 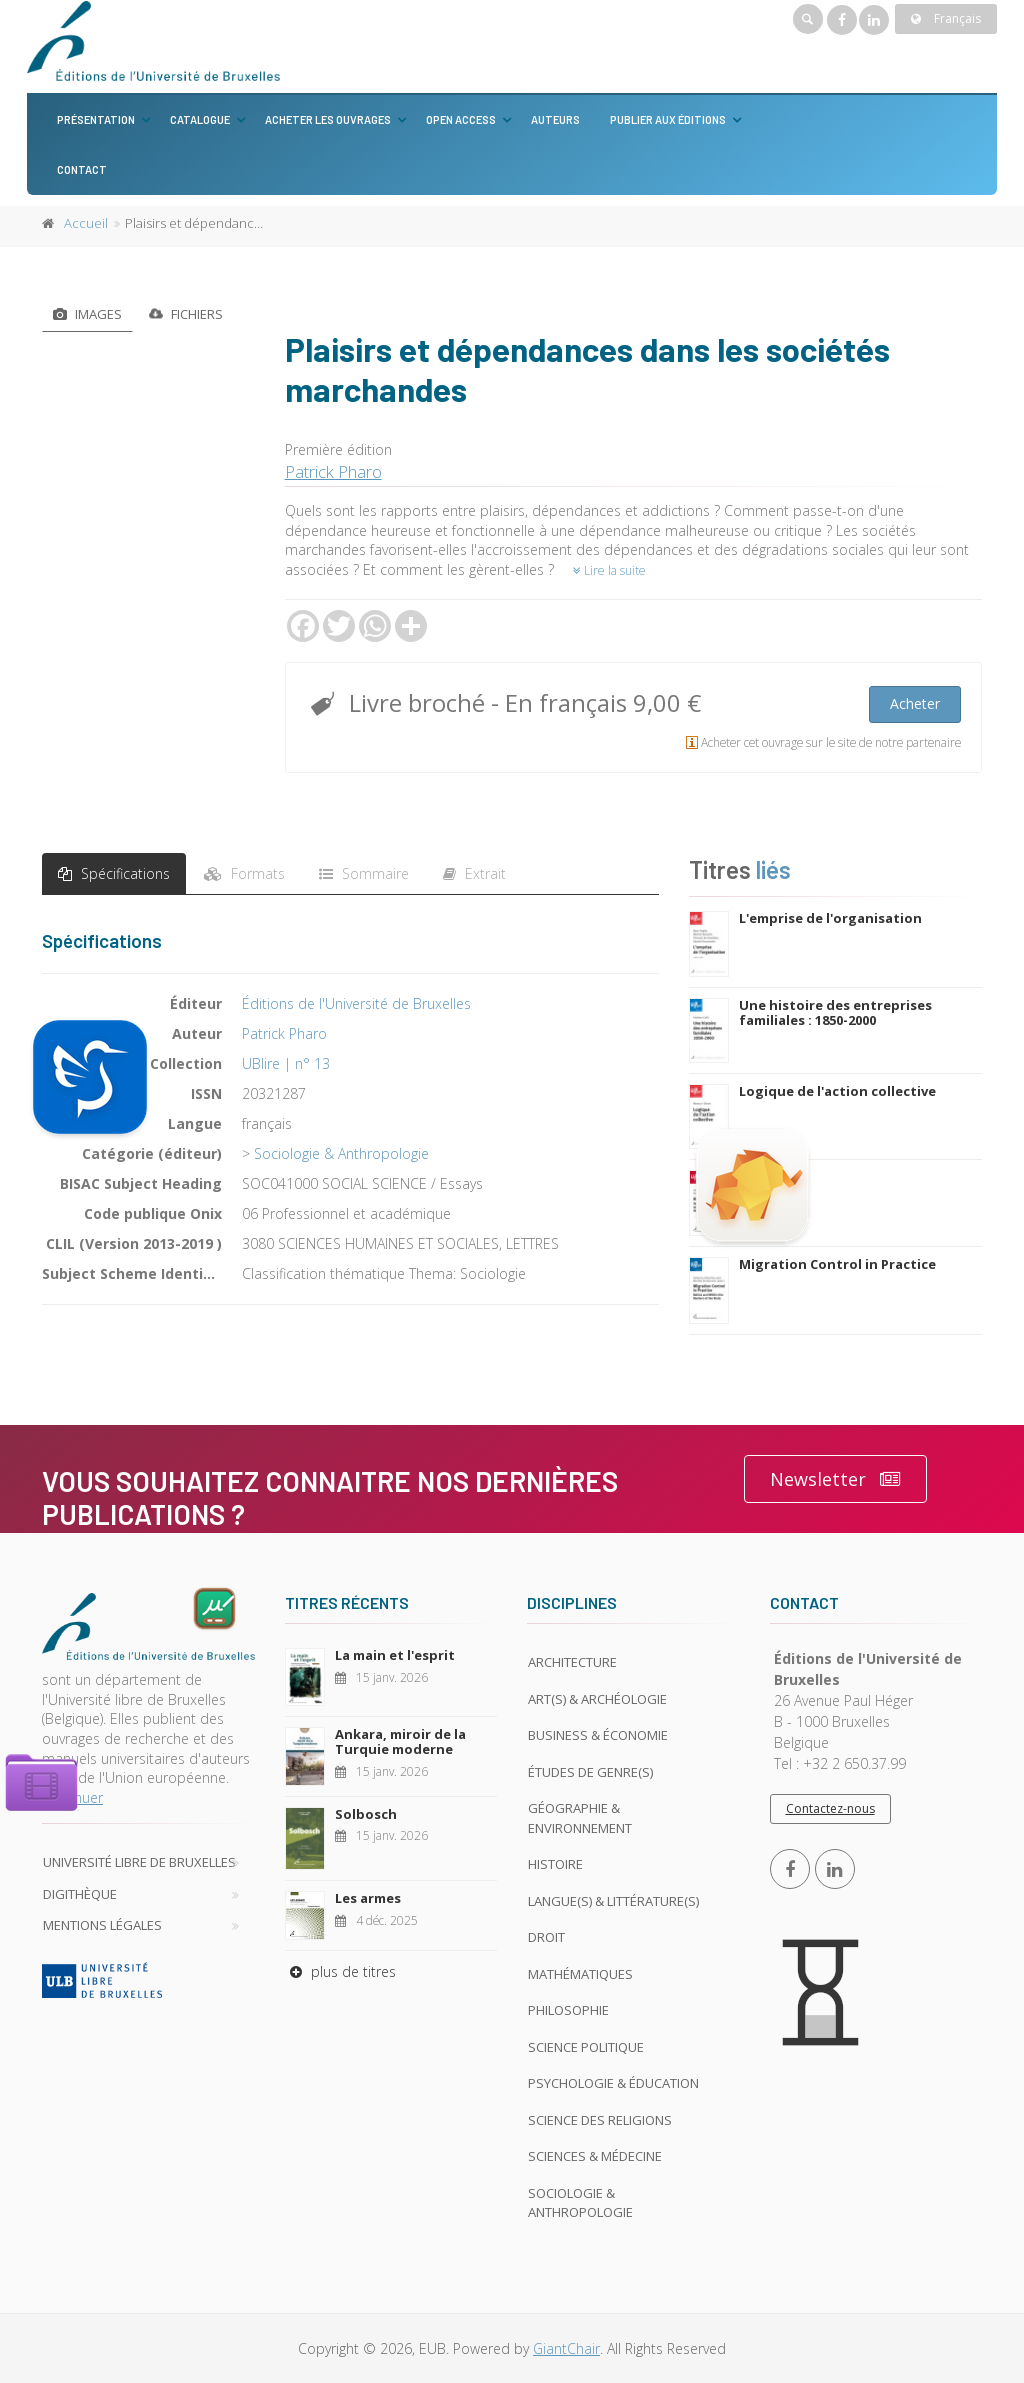 What do you see at coordinates (752, 1185) in the screenshot?
I see `open TablePlus database management app` at bounding box center [752, 1185].